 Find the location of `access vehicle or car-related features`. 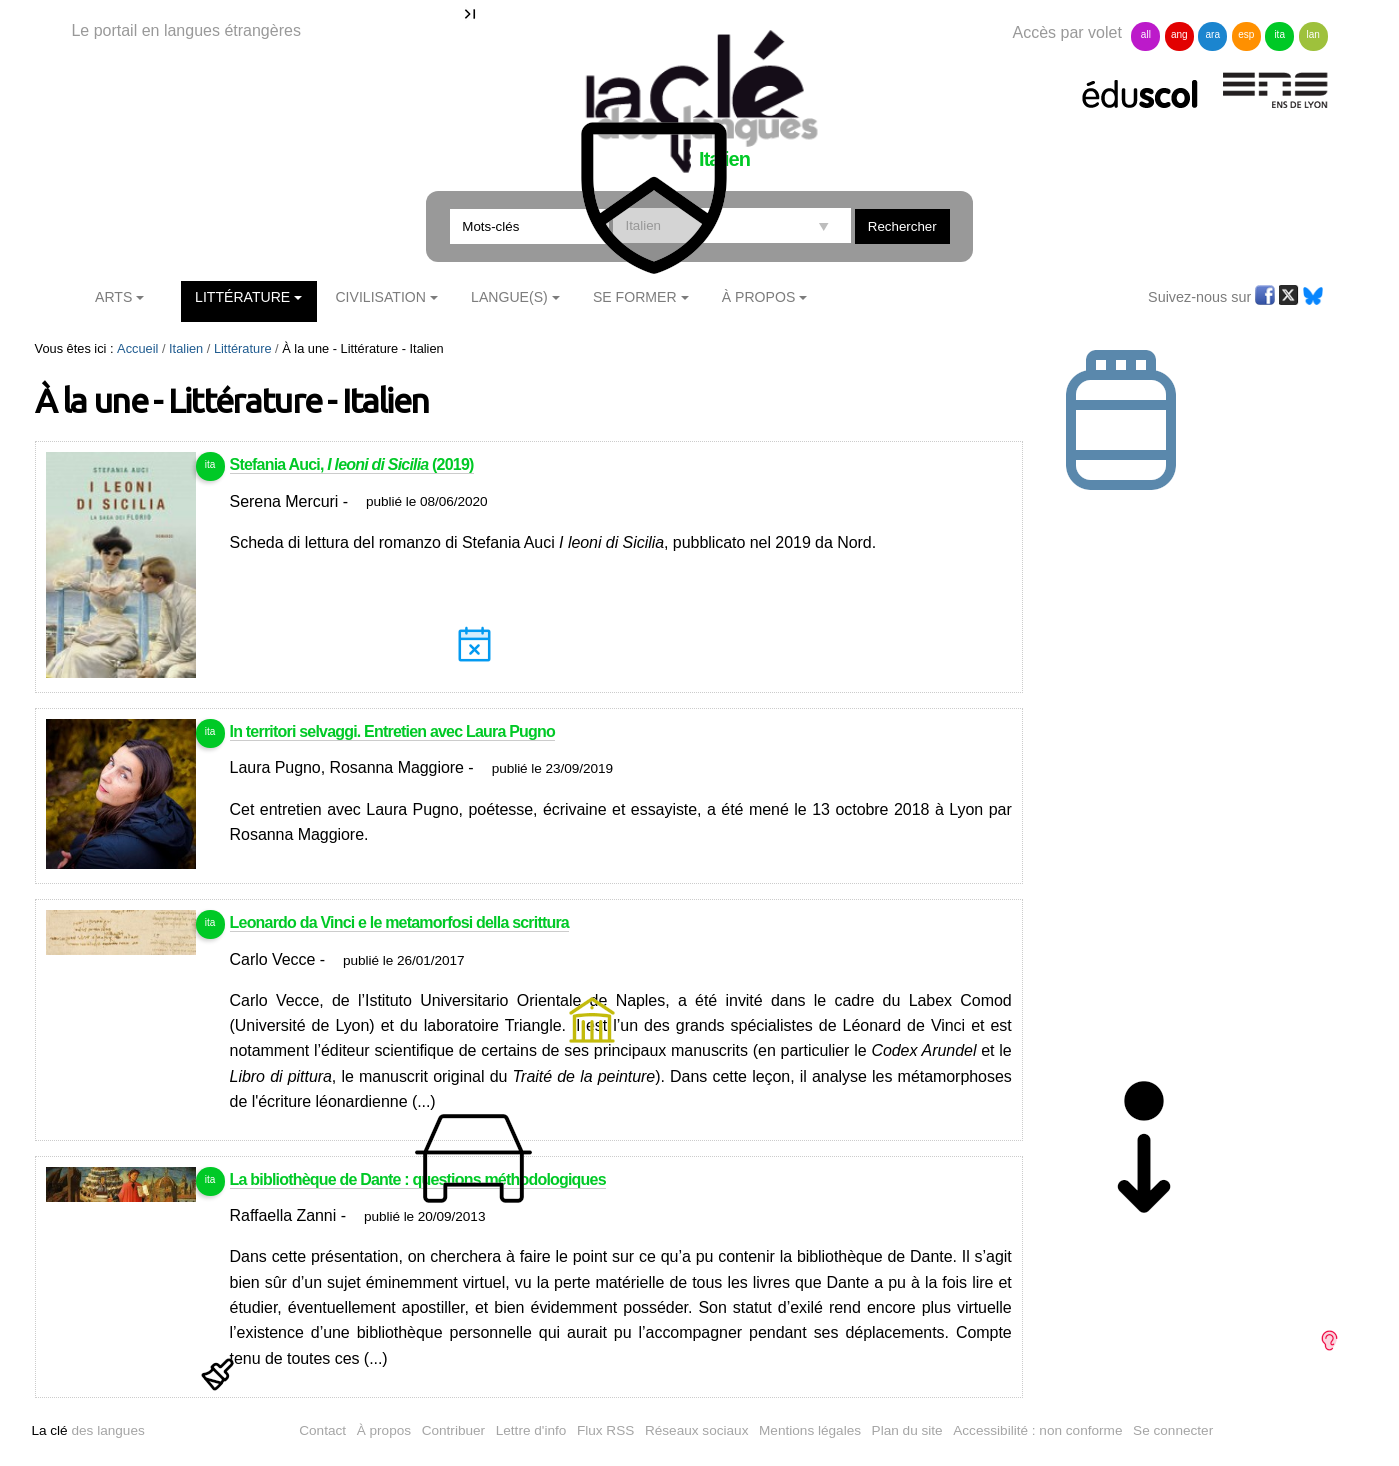

access vehicle or car-related features is located at coordinates (473, 1160).